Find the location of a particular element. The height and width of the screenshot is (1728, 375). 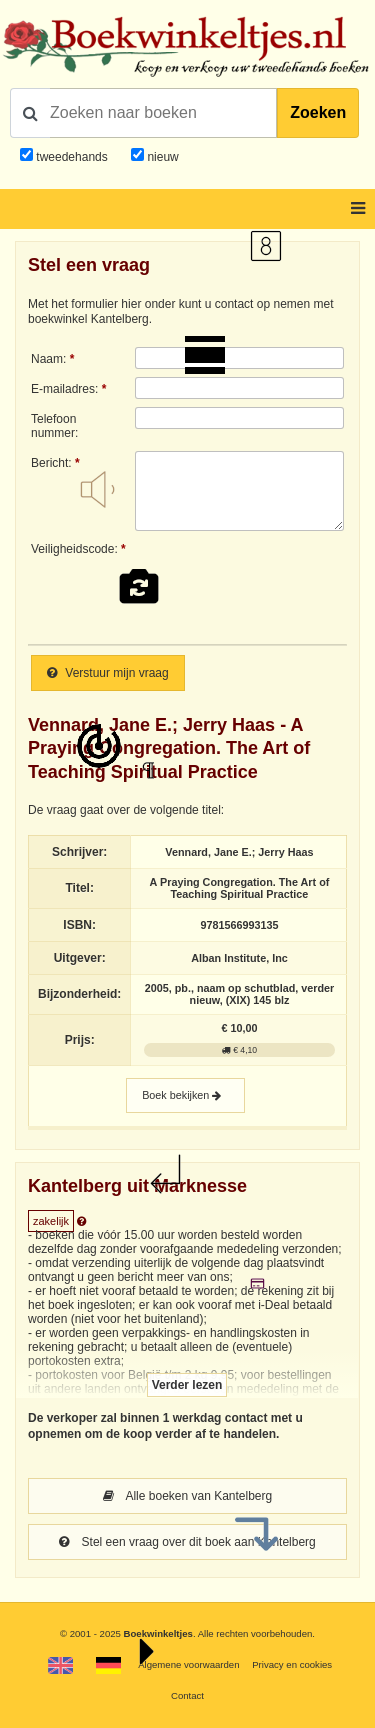

switch to day view in calendar is located at coordinates (206, 355).